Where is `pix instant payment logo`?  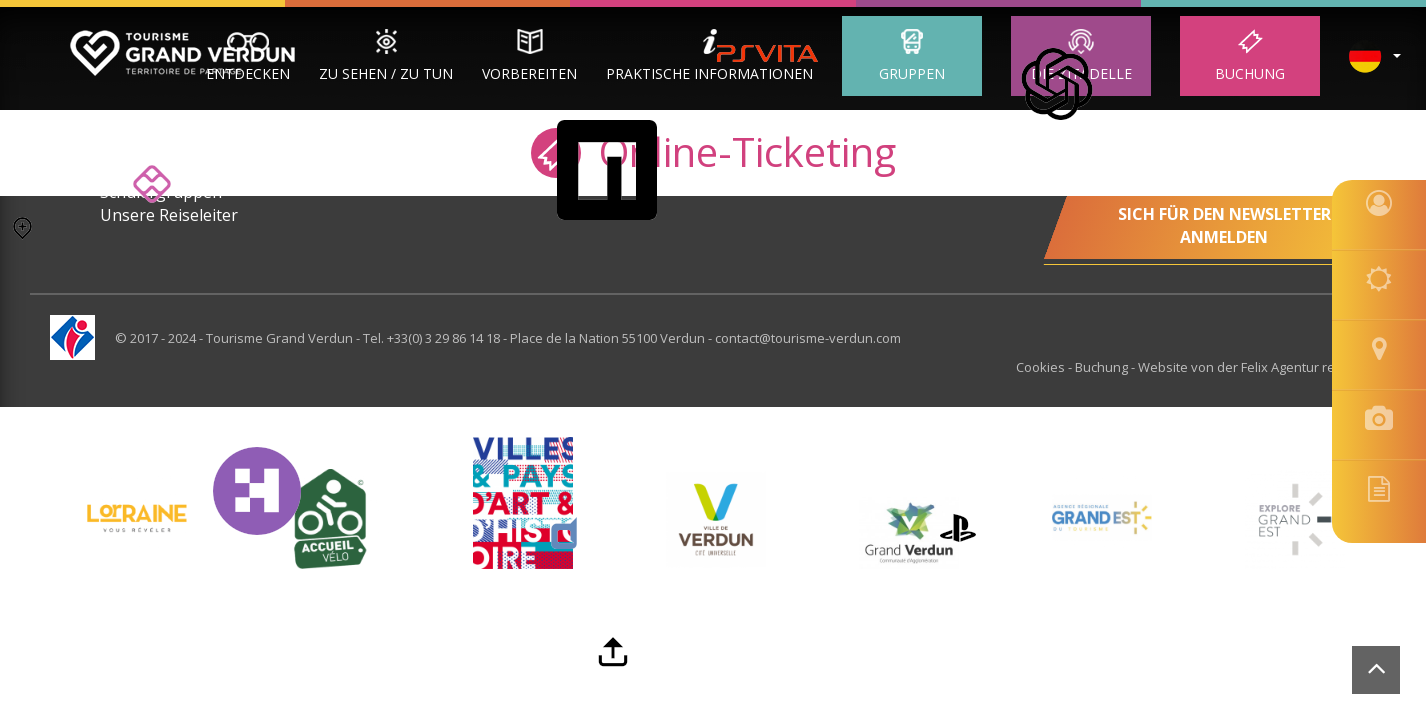
pix instant payment logo is located at coordinates (152, 184).